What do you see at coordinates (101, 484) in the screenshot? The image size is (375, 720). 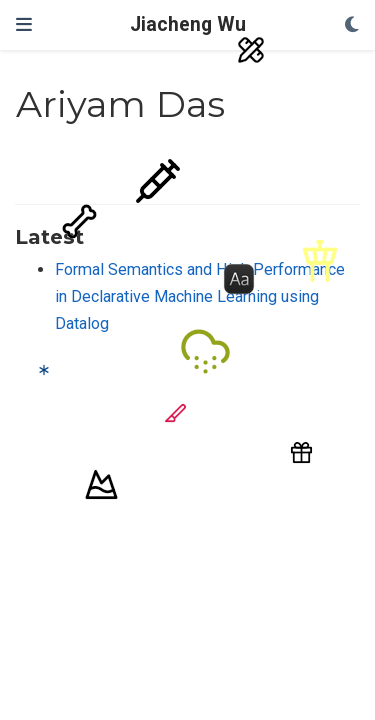 I see `view mountain or alpine destinations` at bounding box center [101, 484].